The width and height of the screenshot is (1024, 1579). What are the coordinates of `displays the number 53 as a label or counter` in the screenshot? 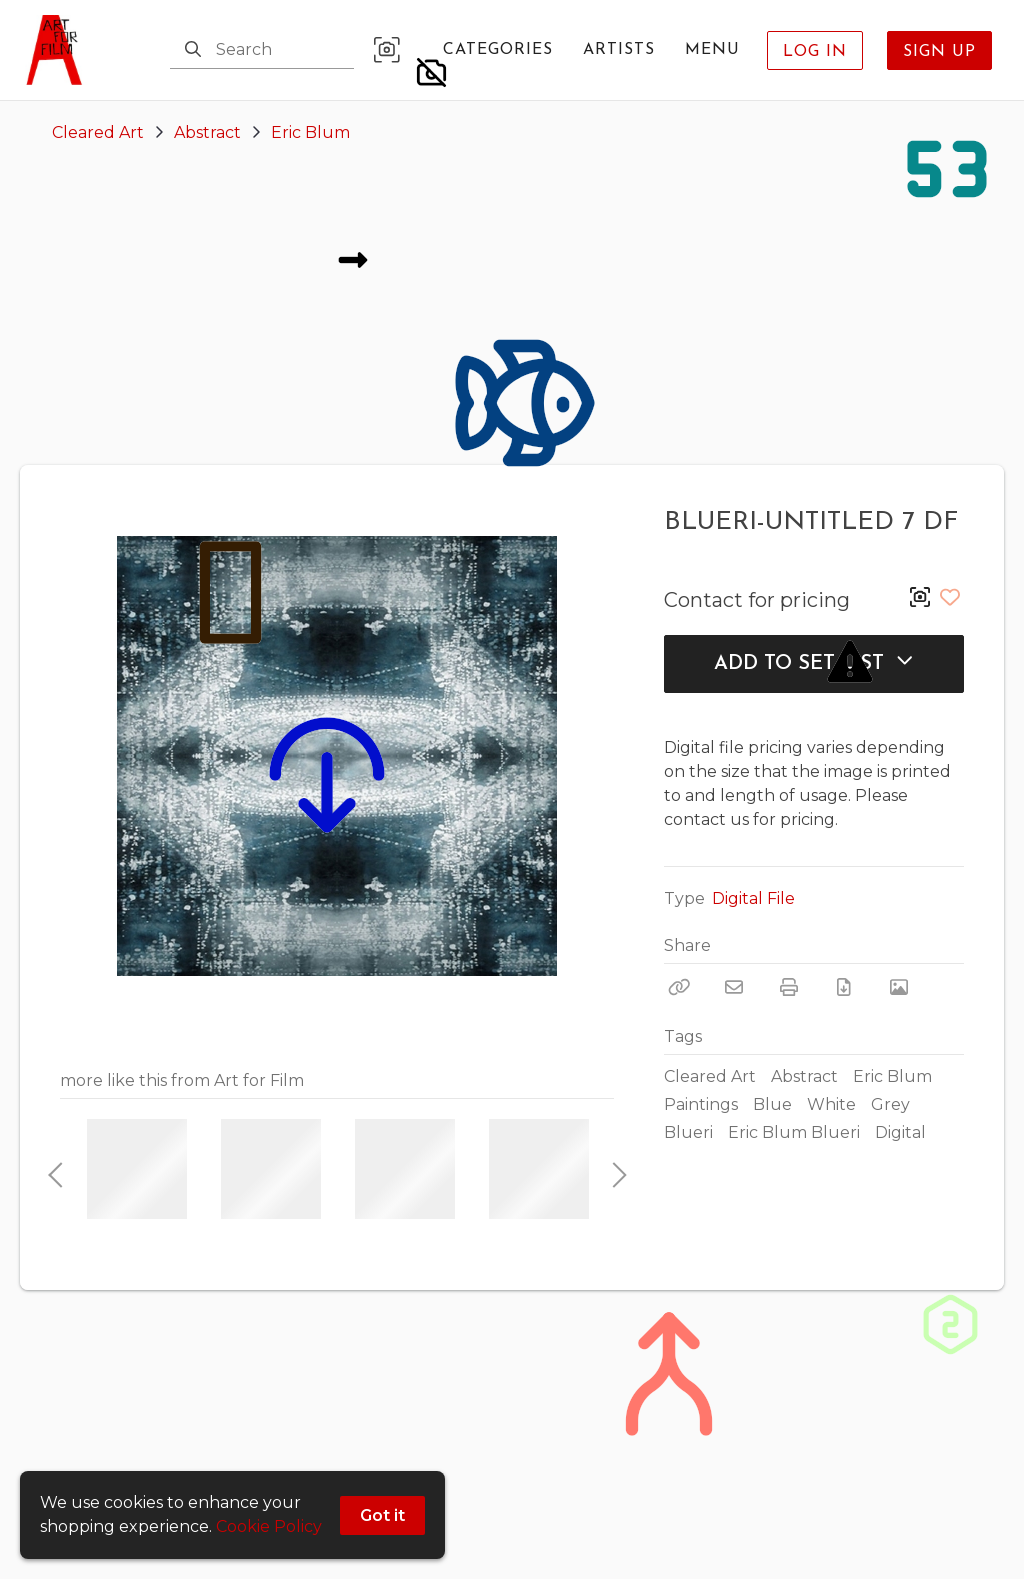 It's located at (947, 169).